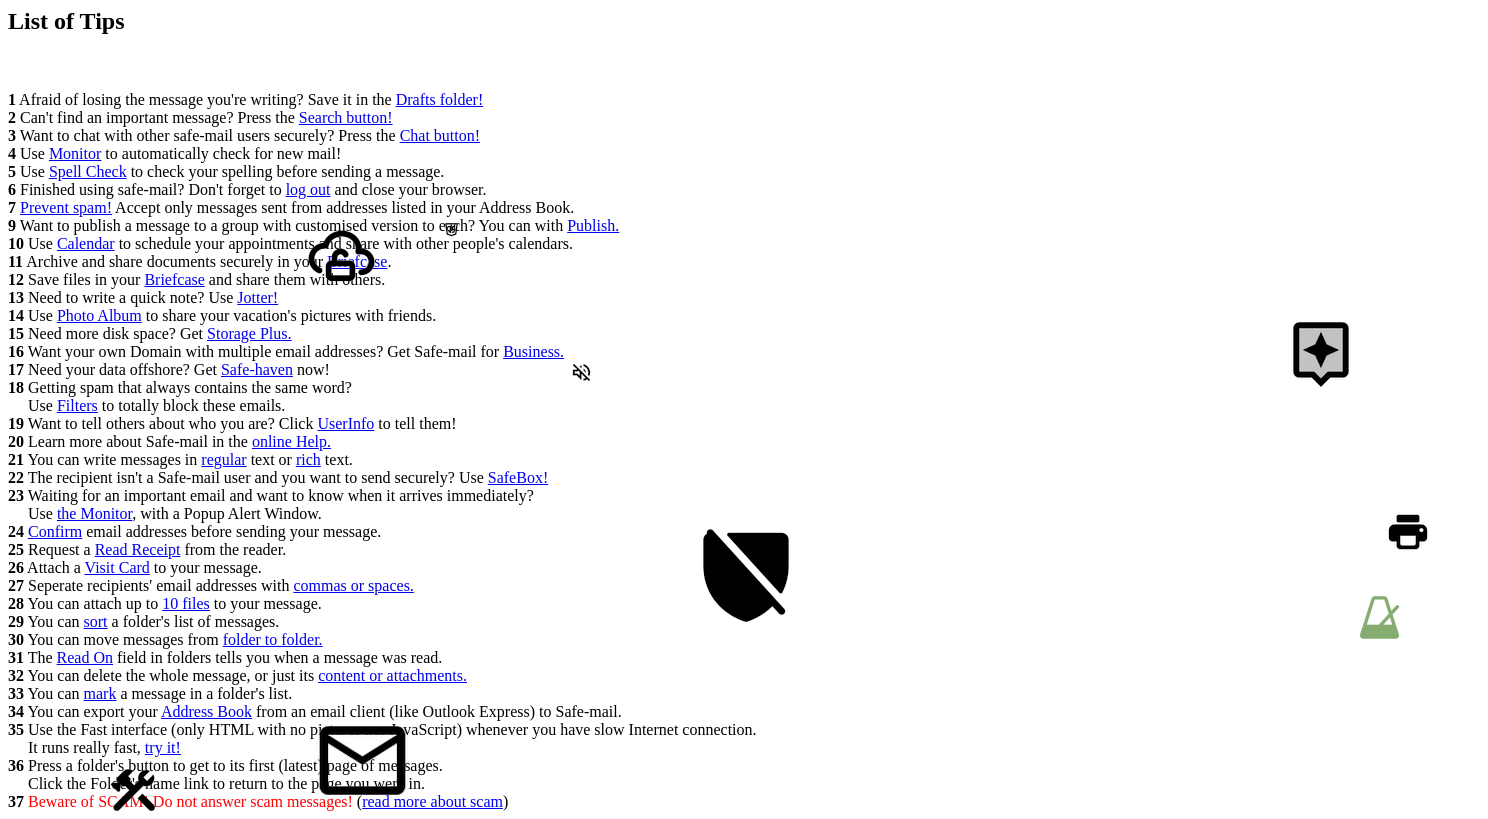  Describe the element at coordinates (362, 760) in the screenshot. I see `open your email inbox` at that location.